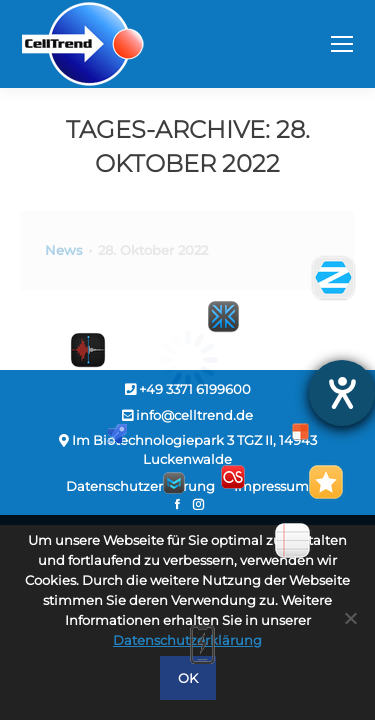 This screenshot has width=375, height=720. I want to click on open marktext markdown editor, so click(174, 483).